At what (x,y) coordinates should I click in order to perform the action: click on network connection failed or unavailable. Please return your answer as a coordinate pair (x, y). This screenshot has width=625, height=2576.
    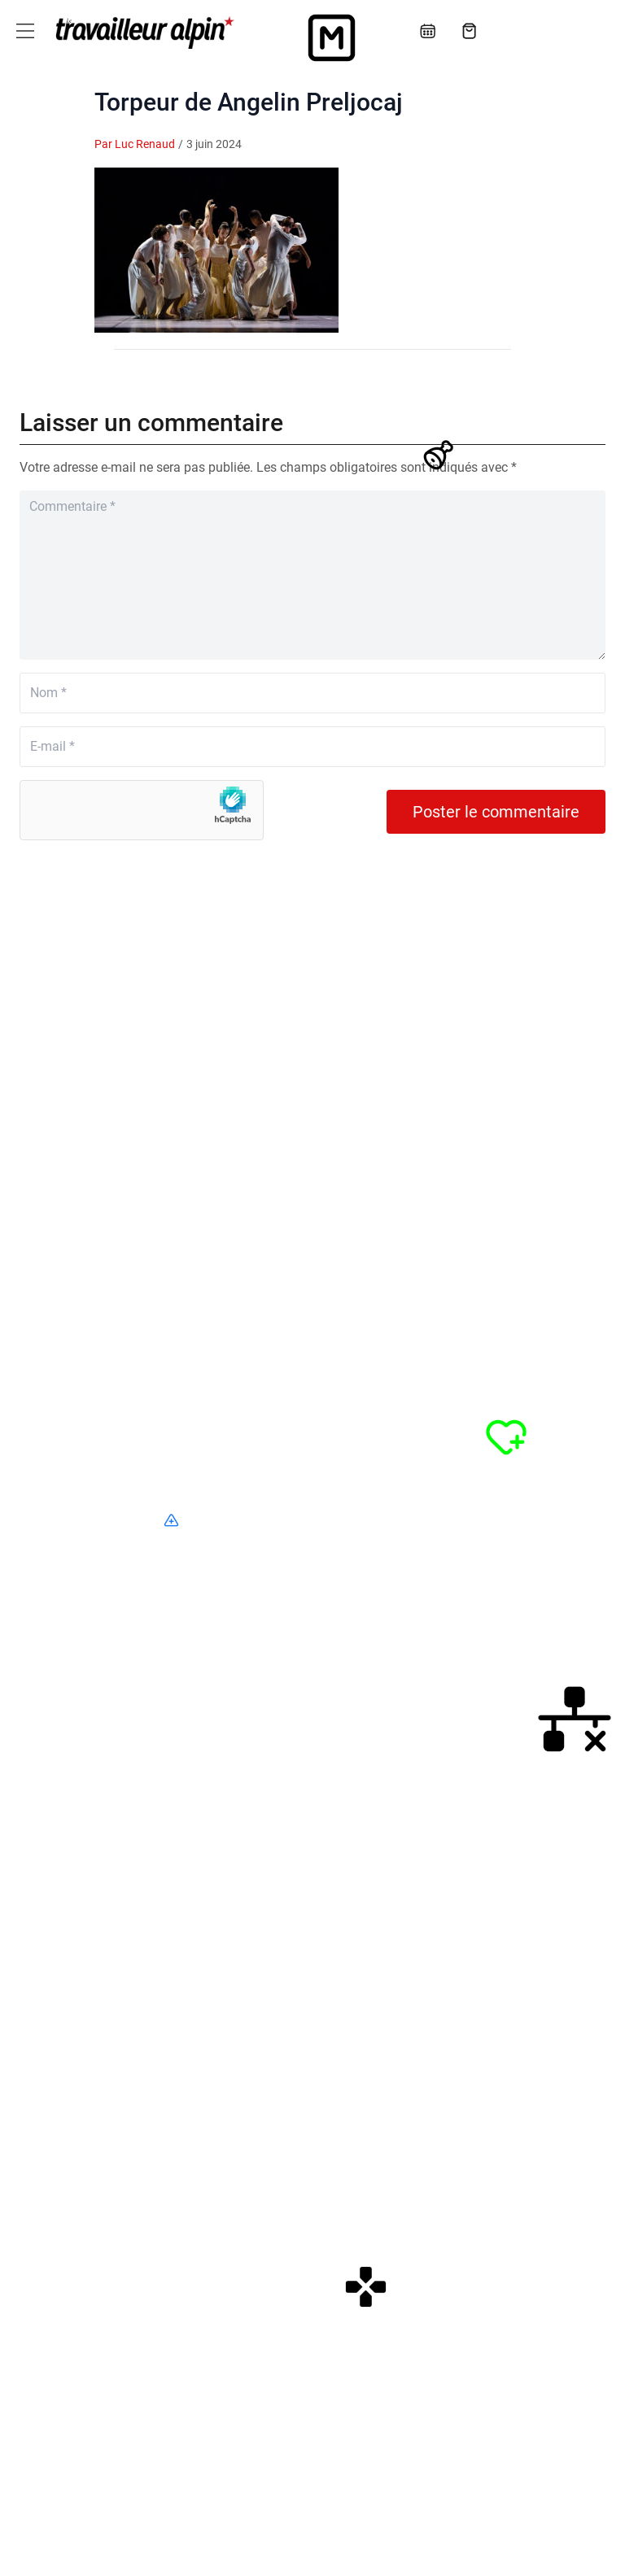
    Looking at the image, I should click on (575, 1720).